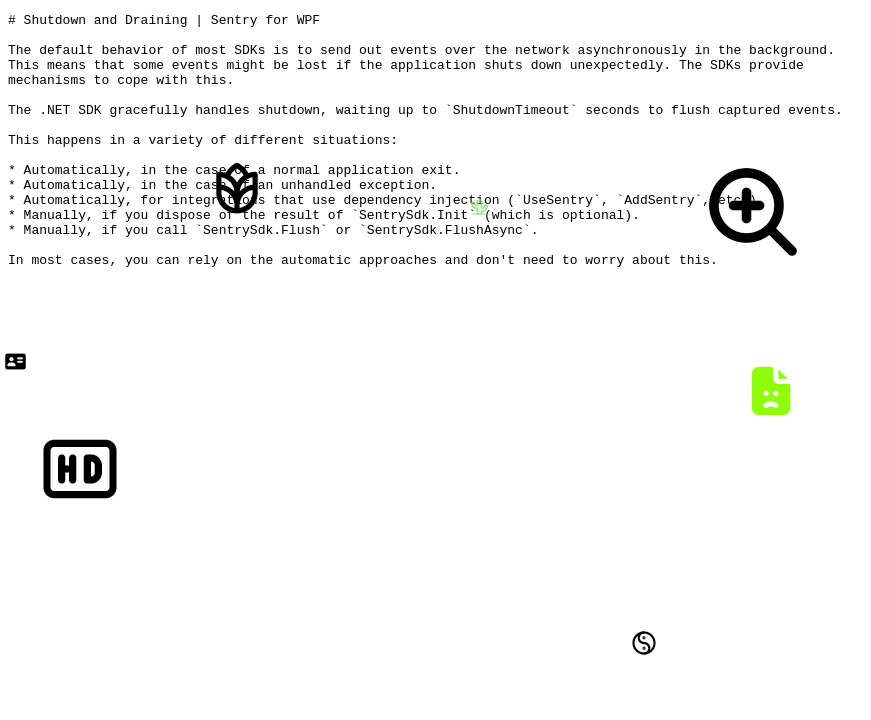 Image resolution: width=871 pixels, height=720 pixels. Describe the element at coordinates (771, 391) in the screenshot. I see `indicates a file error or problem` at that location.